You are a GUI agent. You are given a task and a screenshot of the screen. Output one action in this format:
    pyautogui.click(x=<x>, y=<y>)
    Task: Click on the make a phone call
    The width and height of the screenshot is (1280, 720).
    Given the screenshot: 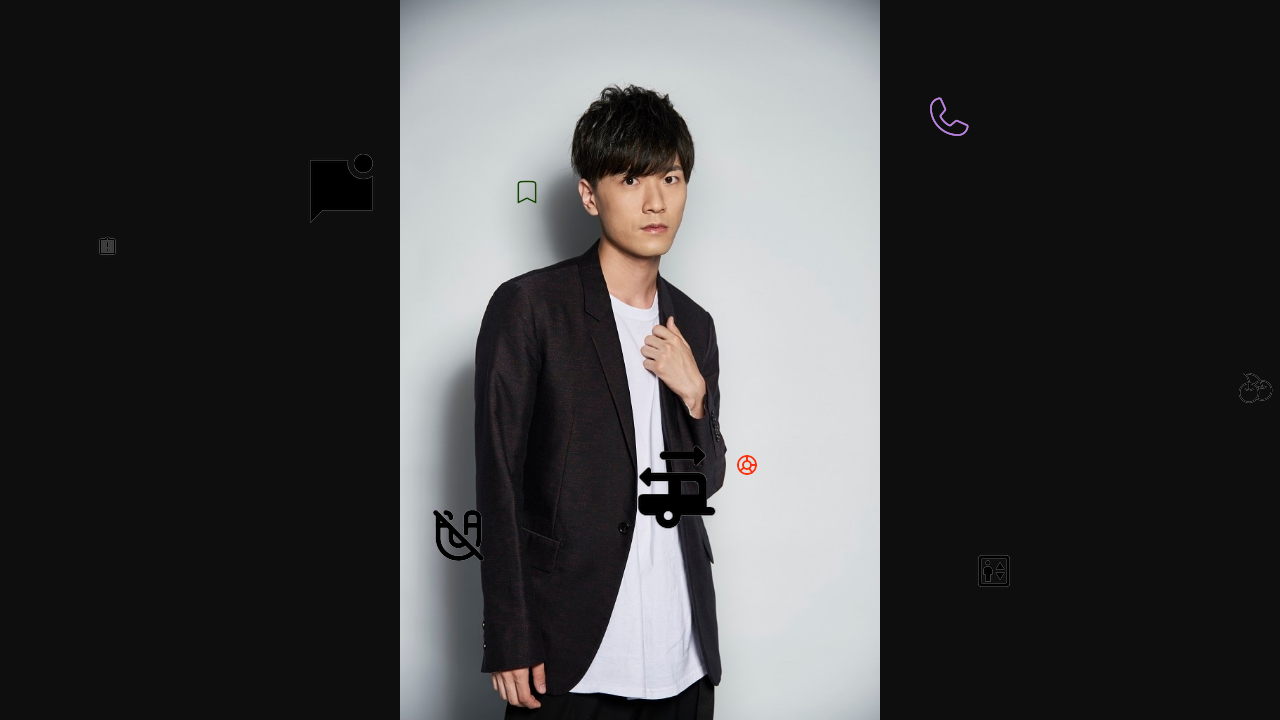 What is the action you would take?
    pyautogui.click(x=948, y=117)
    